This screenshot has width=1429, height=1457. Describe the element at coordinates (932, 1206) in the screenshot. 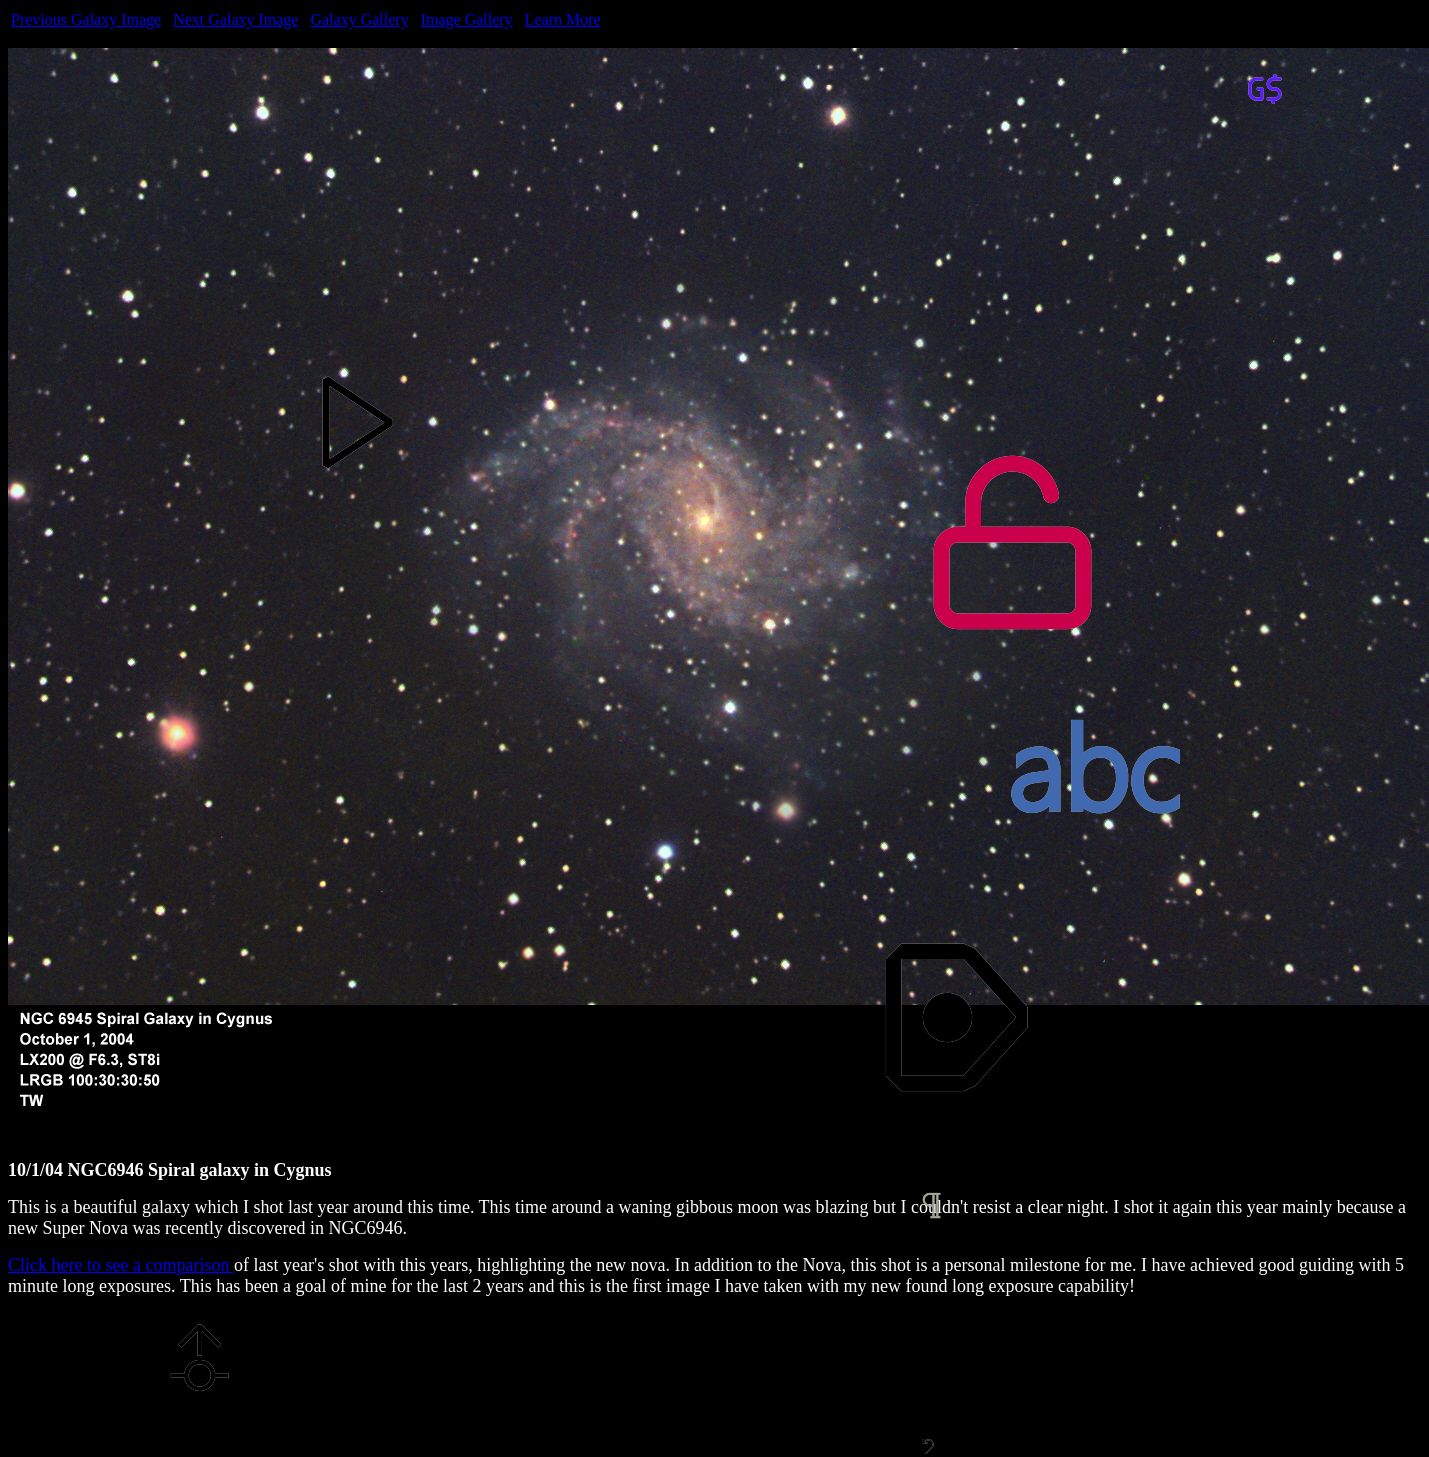

I see `toggle whitespace visibility in editor` at that location.